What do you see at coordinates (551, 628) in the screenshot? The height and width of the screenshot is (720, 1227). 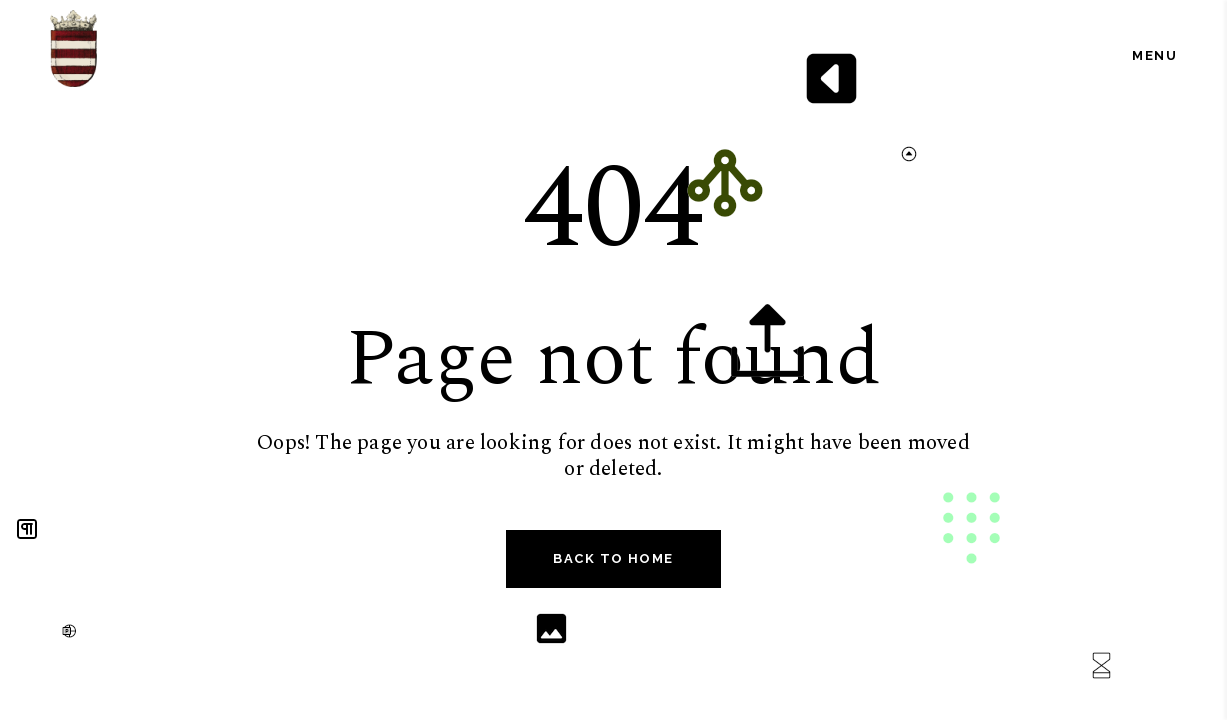 I see `view photos or images` at bounding box center [551, 628].